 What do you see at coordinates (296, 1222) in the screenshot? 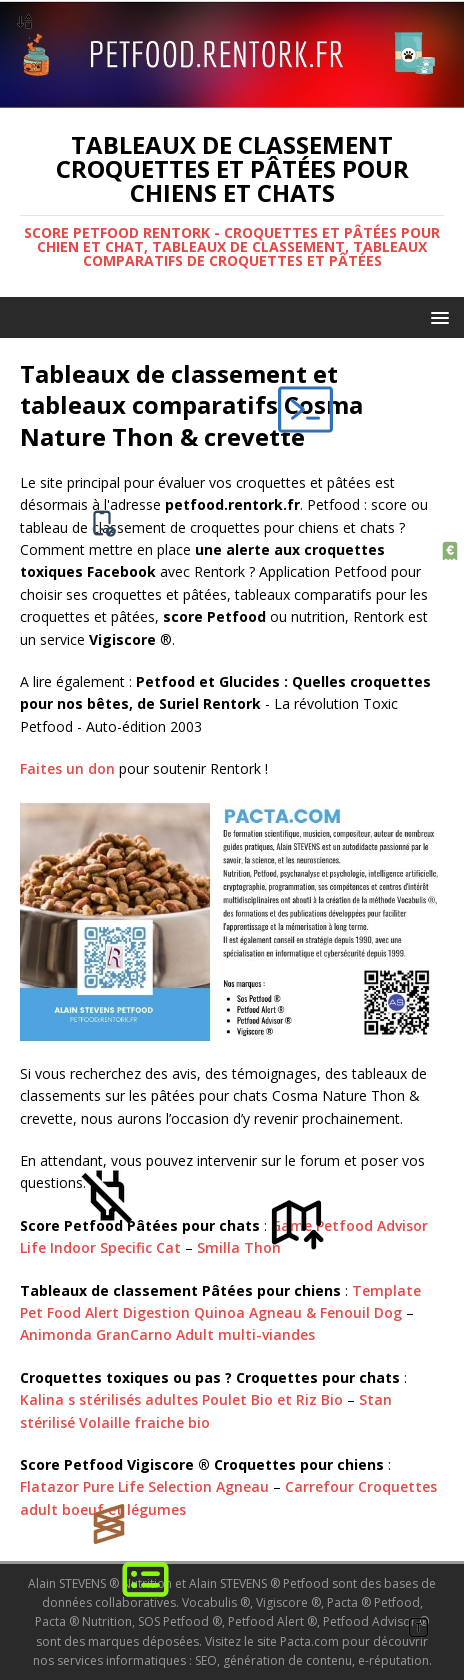
I see `upload or share your current map location` at bounding box center [296, 1222].